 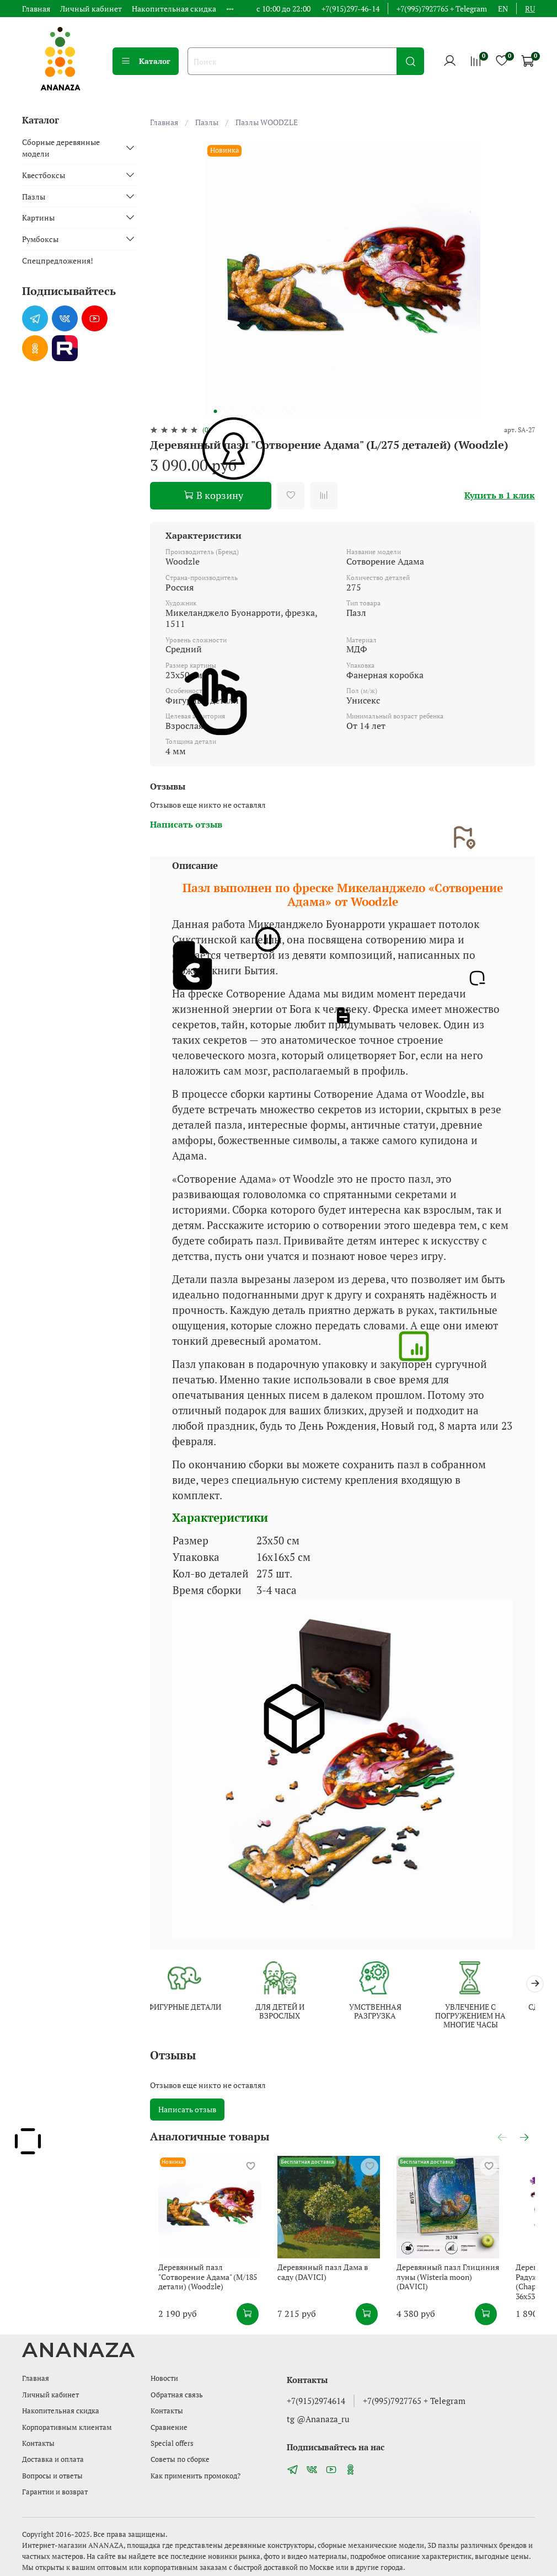 I want to click on apply borders to left and right sides only, so click(x=28, y=2141).